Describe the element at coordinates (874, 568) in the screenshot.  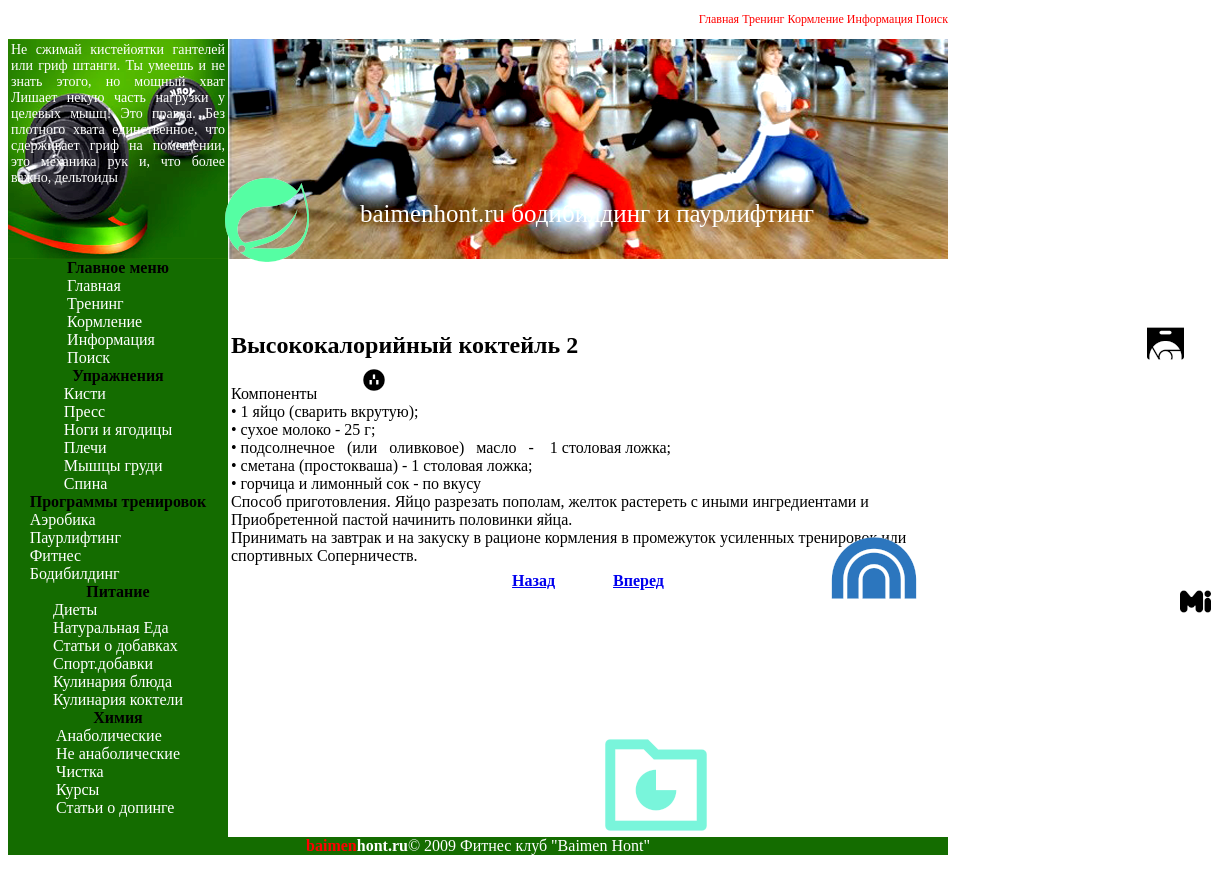
I see `view weather conditions with rainbow` at that location.